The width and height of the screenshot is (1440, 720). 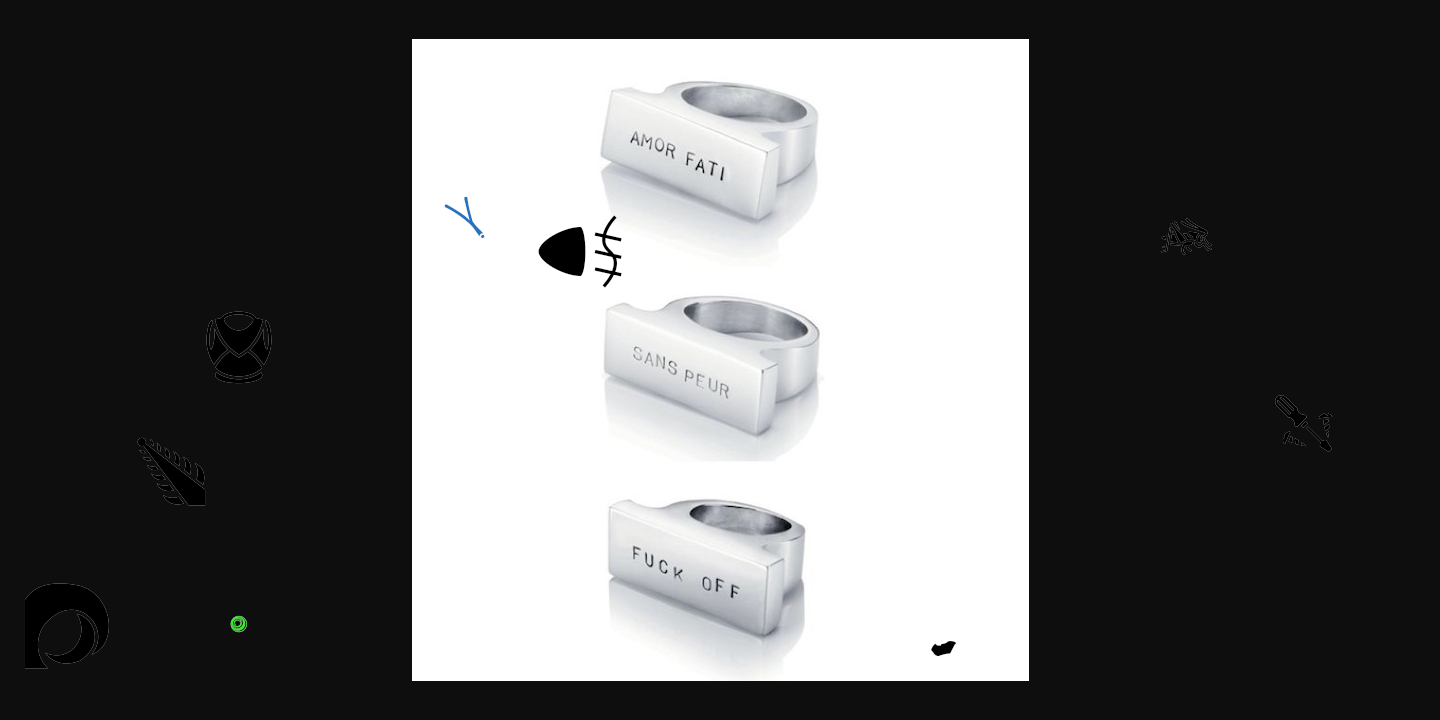 I want to click on activate beam or energy attack, so click(x=171, y=471).